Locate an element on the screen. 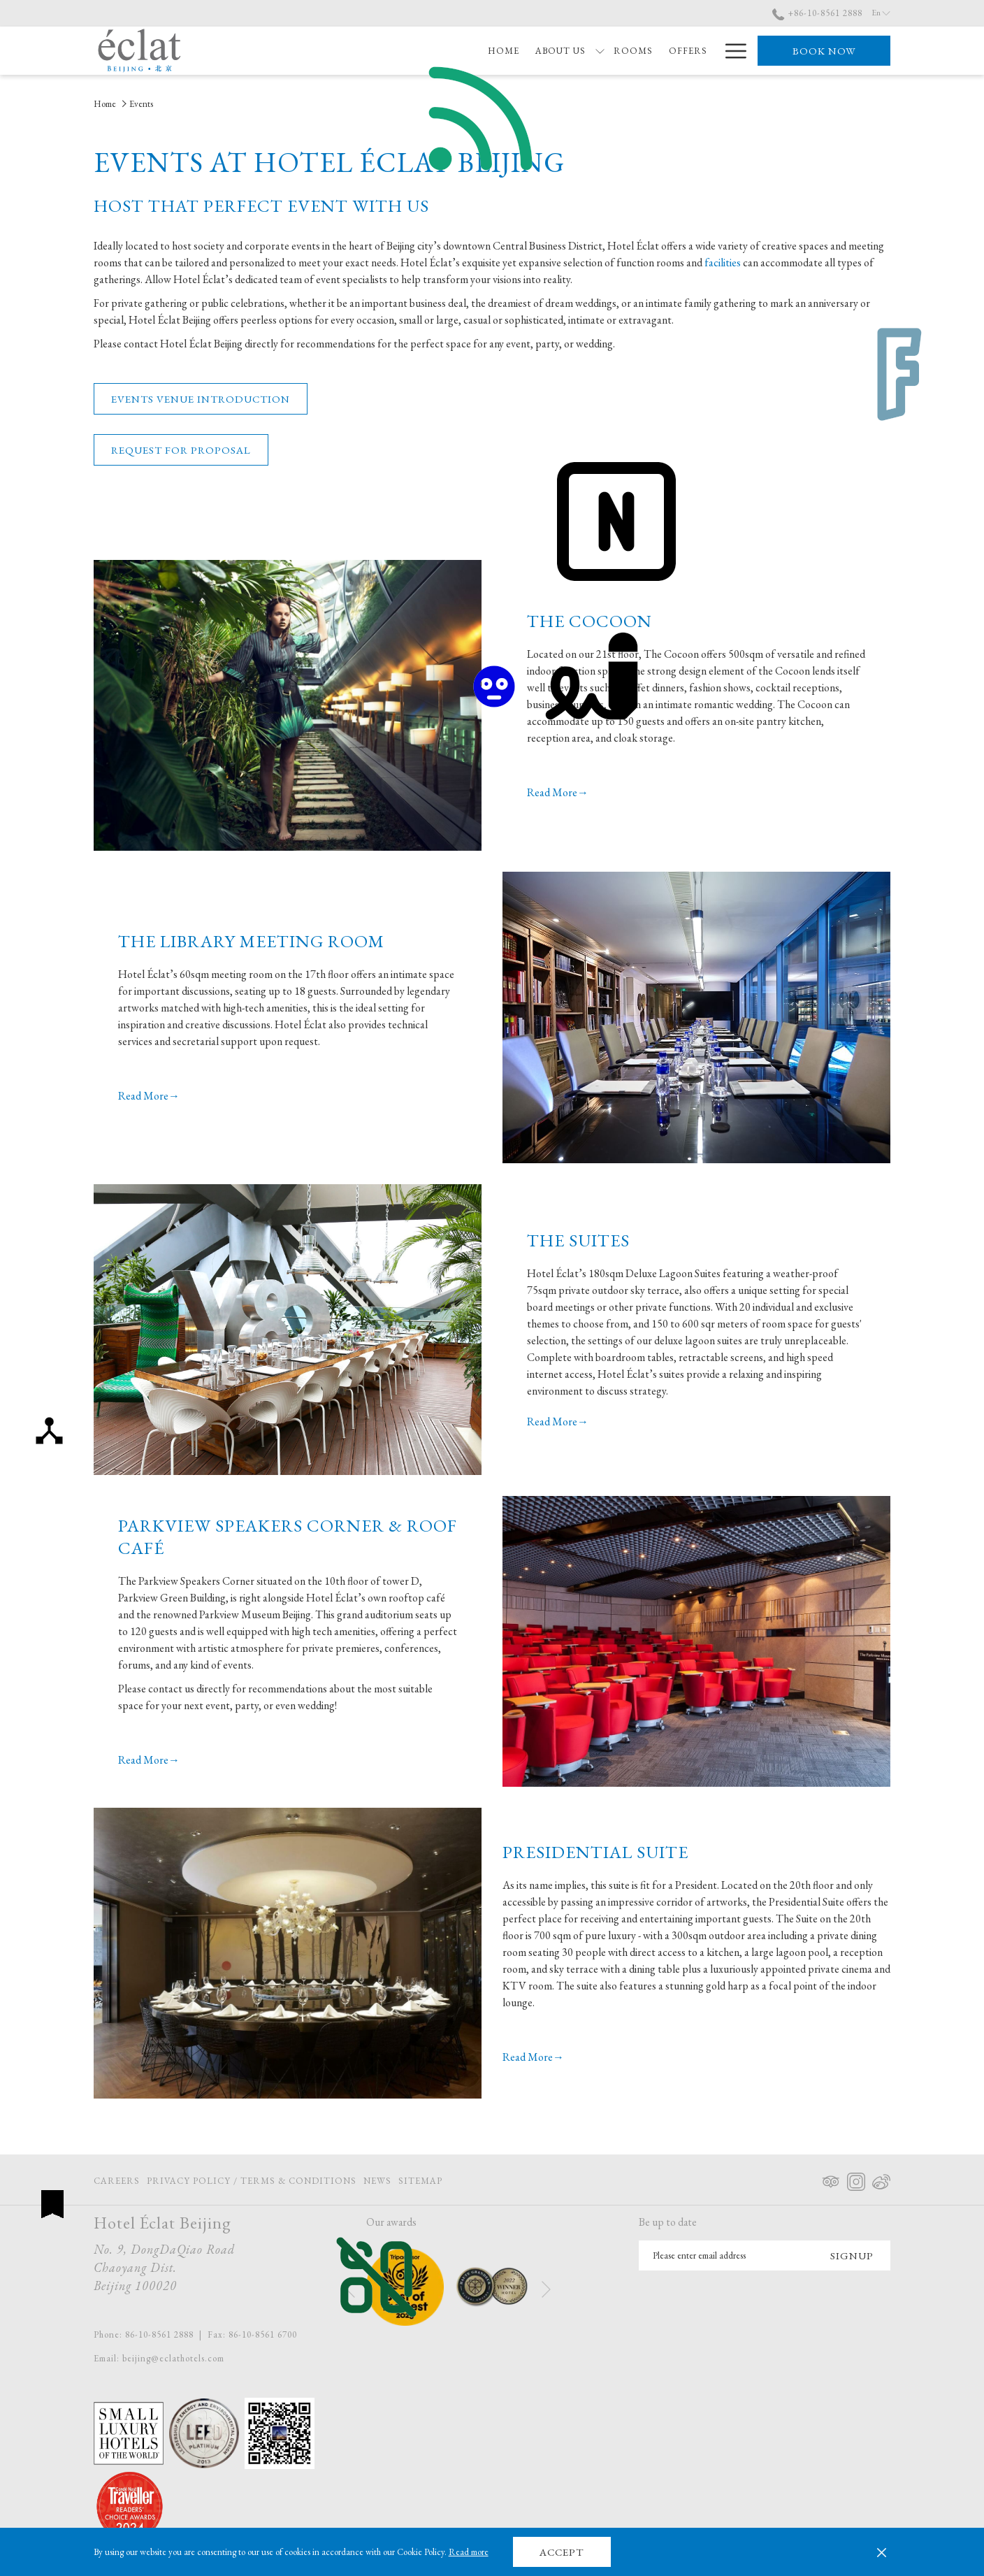  connect or manage linked devices is located at coordinates (49, 1430).